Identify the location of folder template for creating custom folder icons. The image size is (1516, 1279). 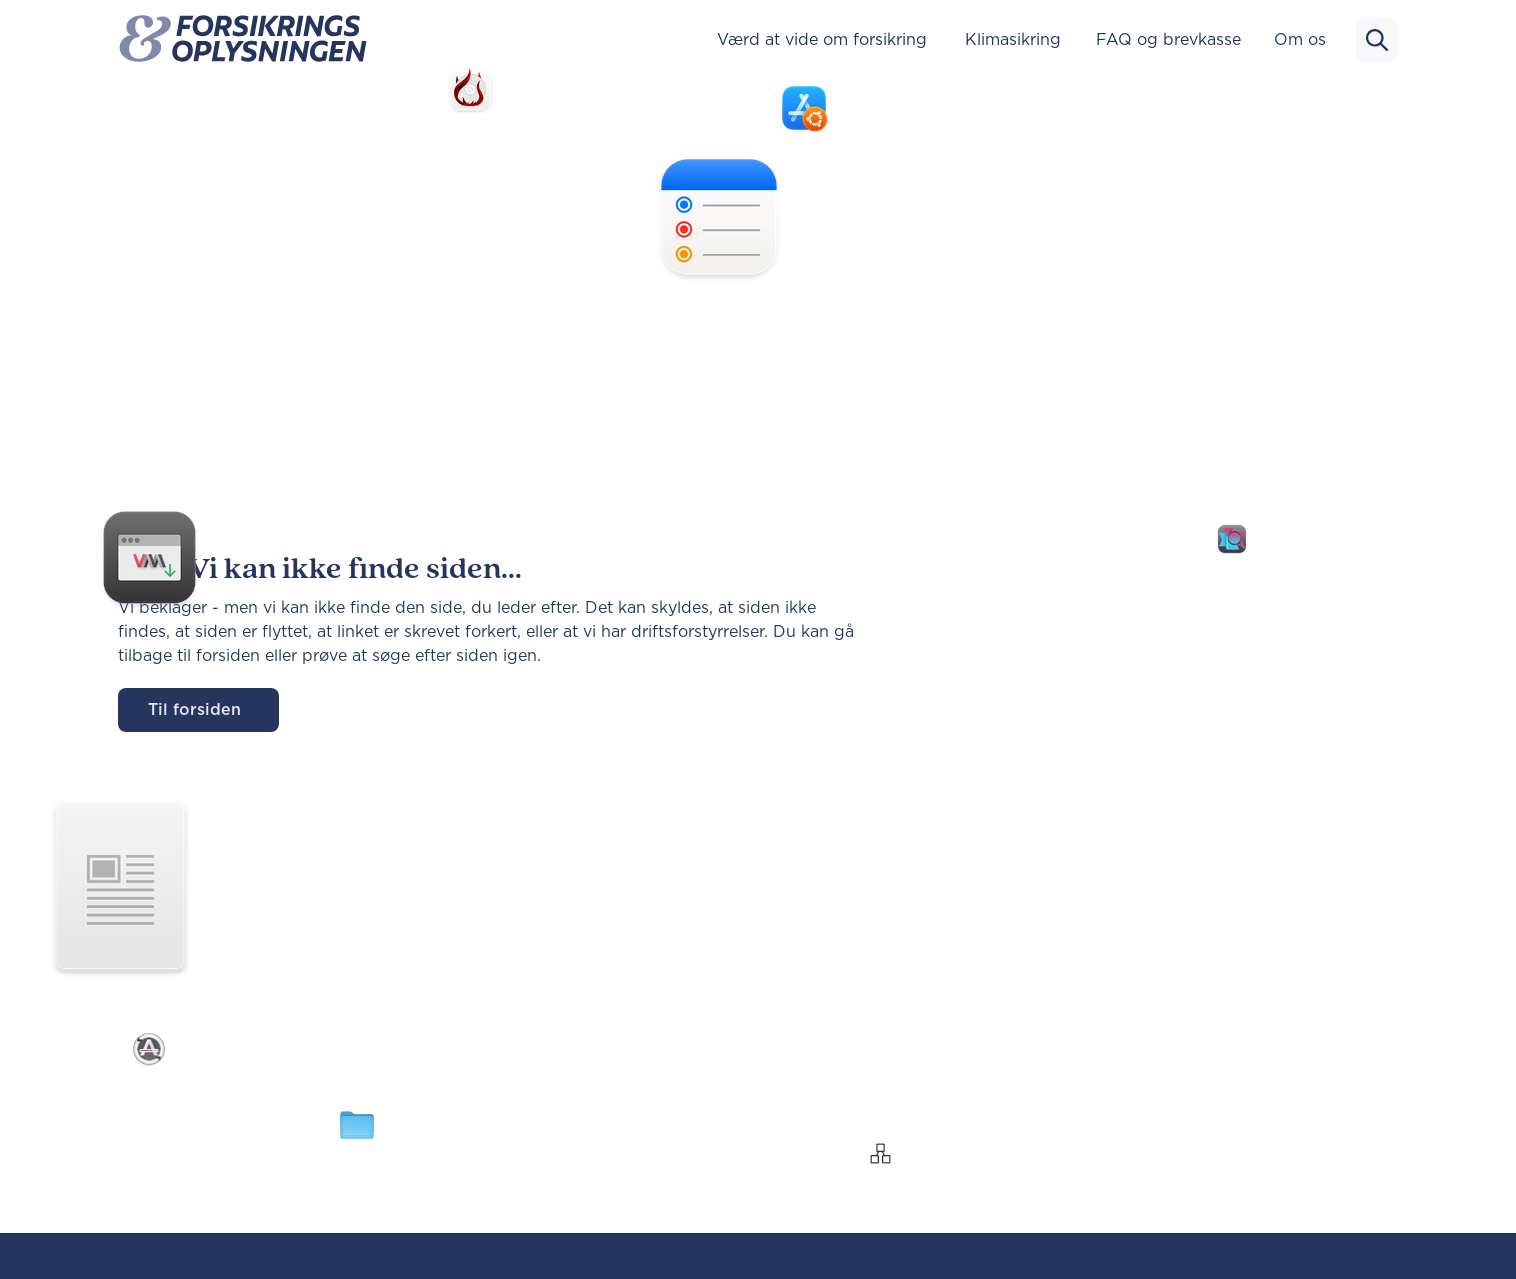
(357, 1125).